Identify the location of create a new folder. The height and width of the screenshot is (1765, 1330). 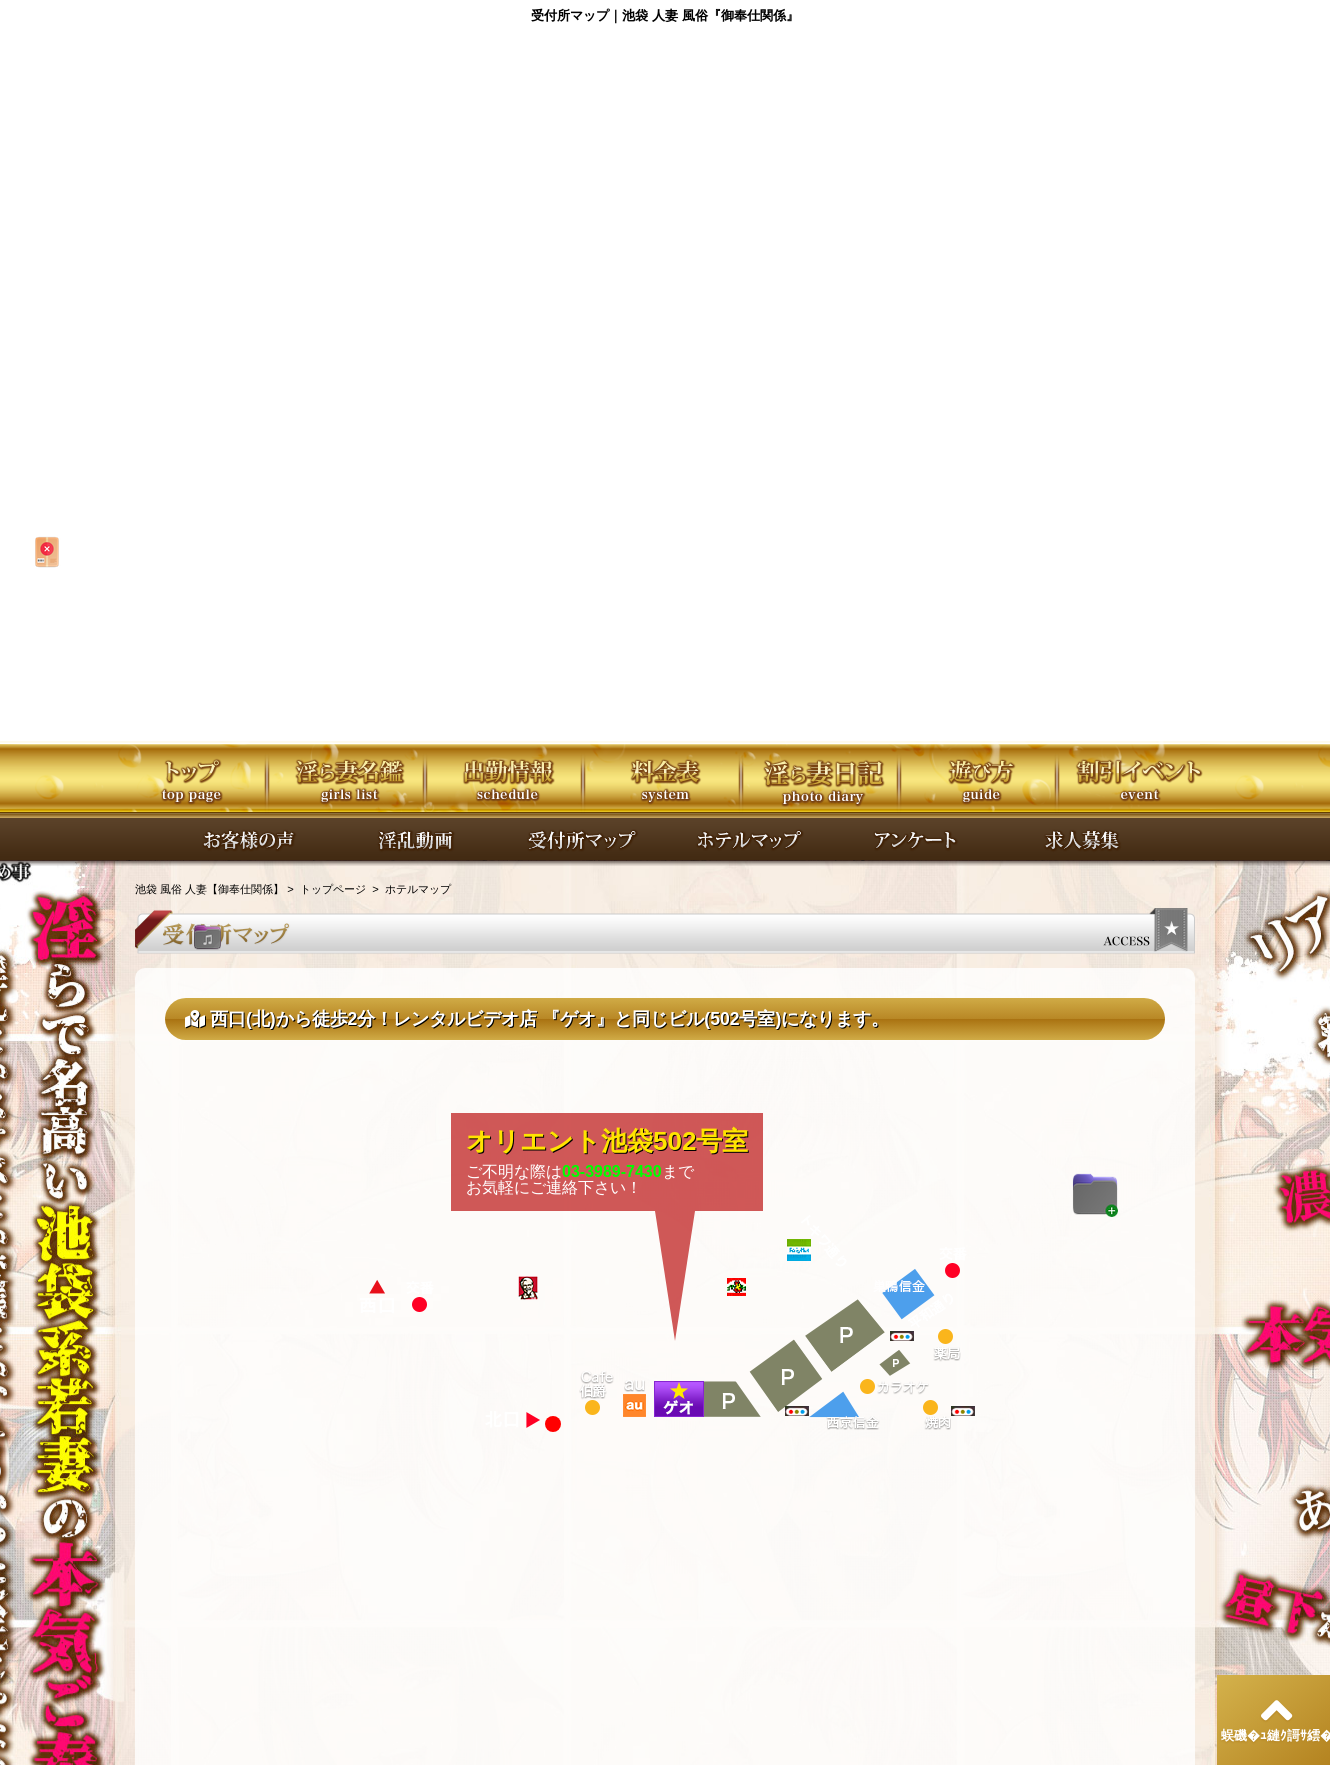
(1095, 1194).